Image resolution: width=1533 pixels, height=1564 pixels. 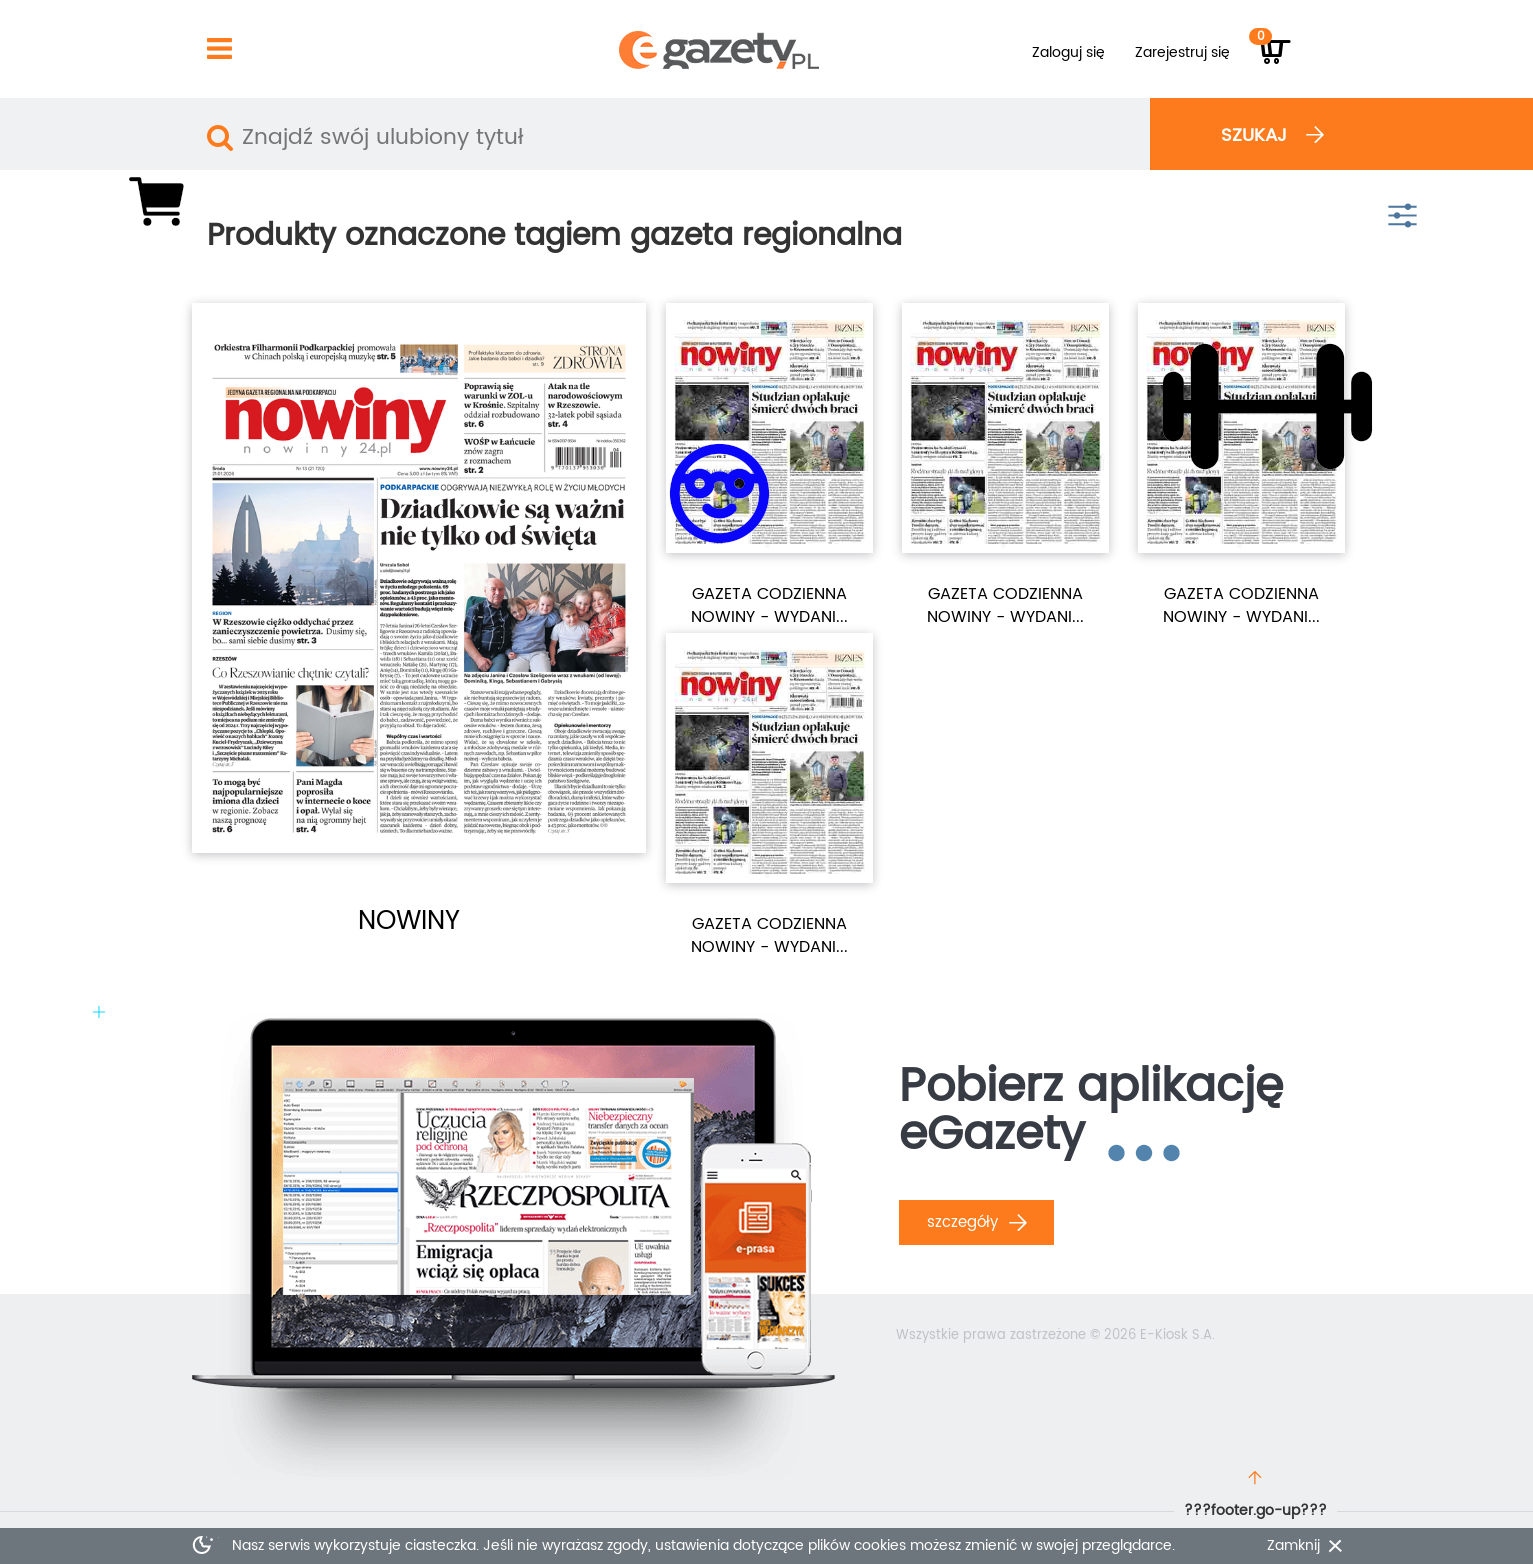 I want to click on add a new item, so click(x=99, y=1012).